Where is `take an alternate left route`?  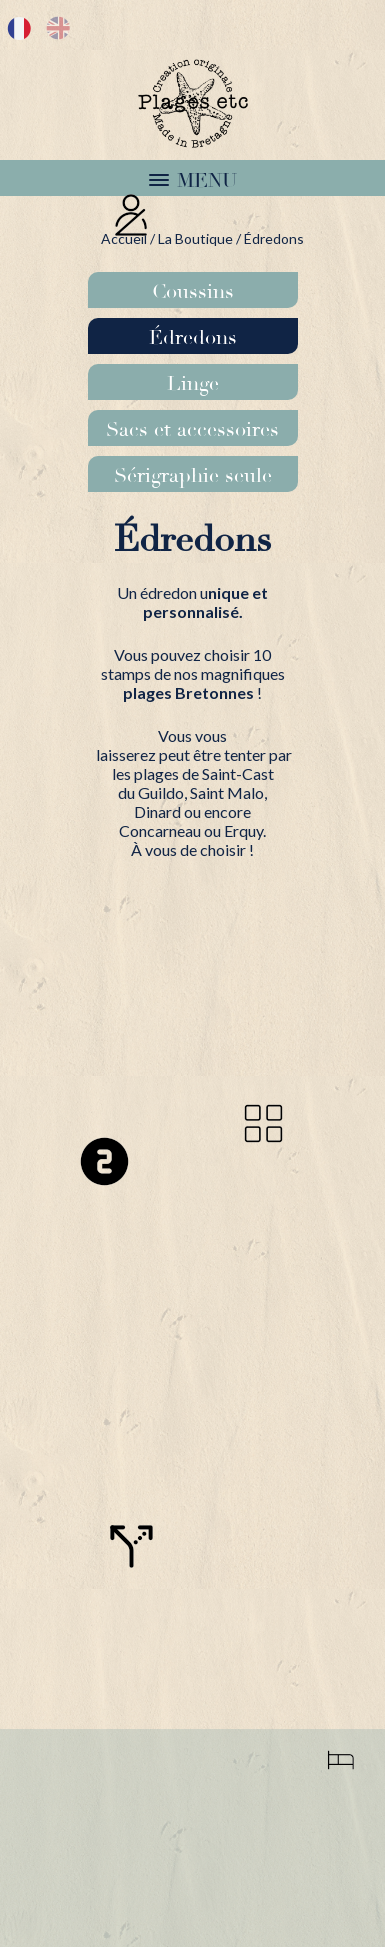
take an alternate left route is located at coordinates (131, 1546).